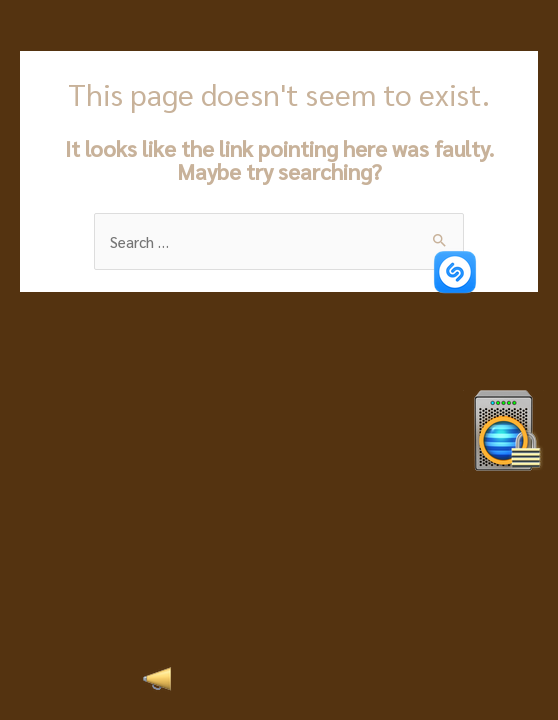 This screenshot has height=720, width=558. Describe the element at coordinates (157, 678) in the screenshot. I see `access automator actions or workflows` at that location.